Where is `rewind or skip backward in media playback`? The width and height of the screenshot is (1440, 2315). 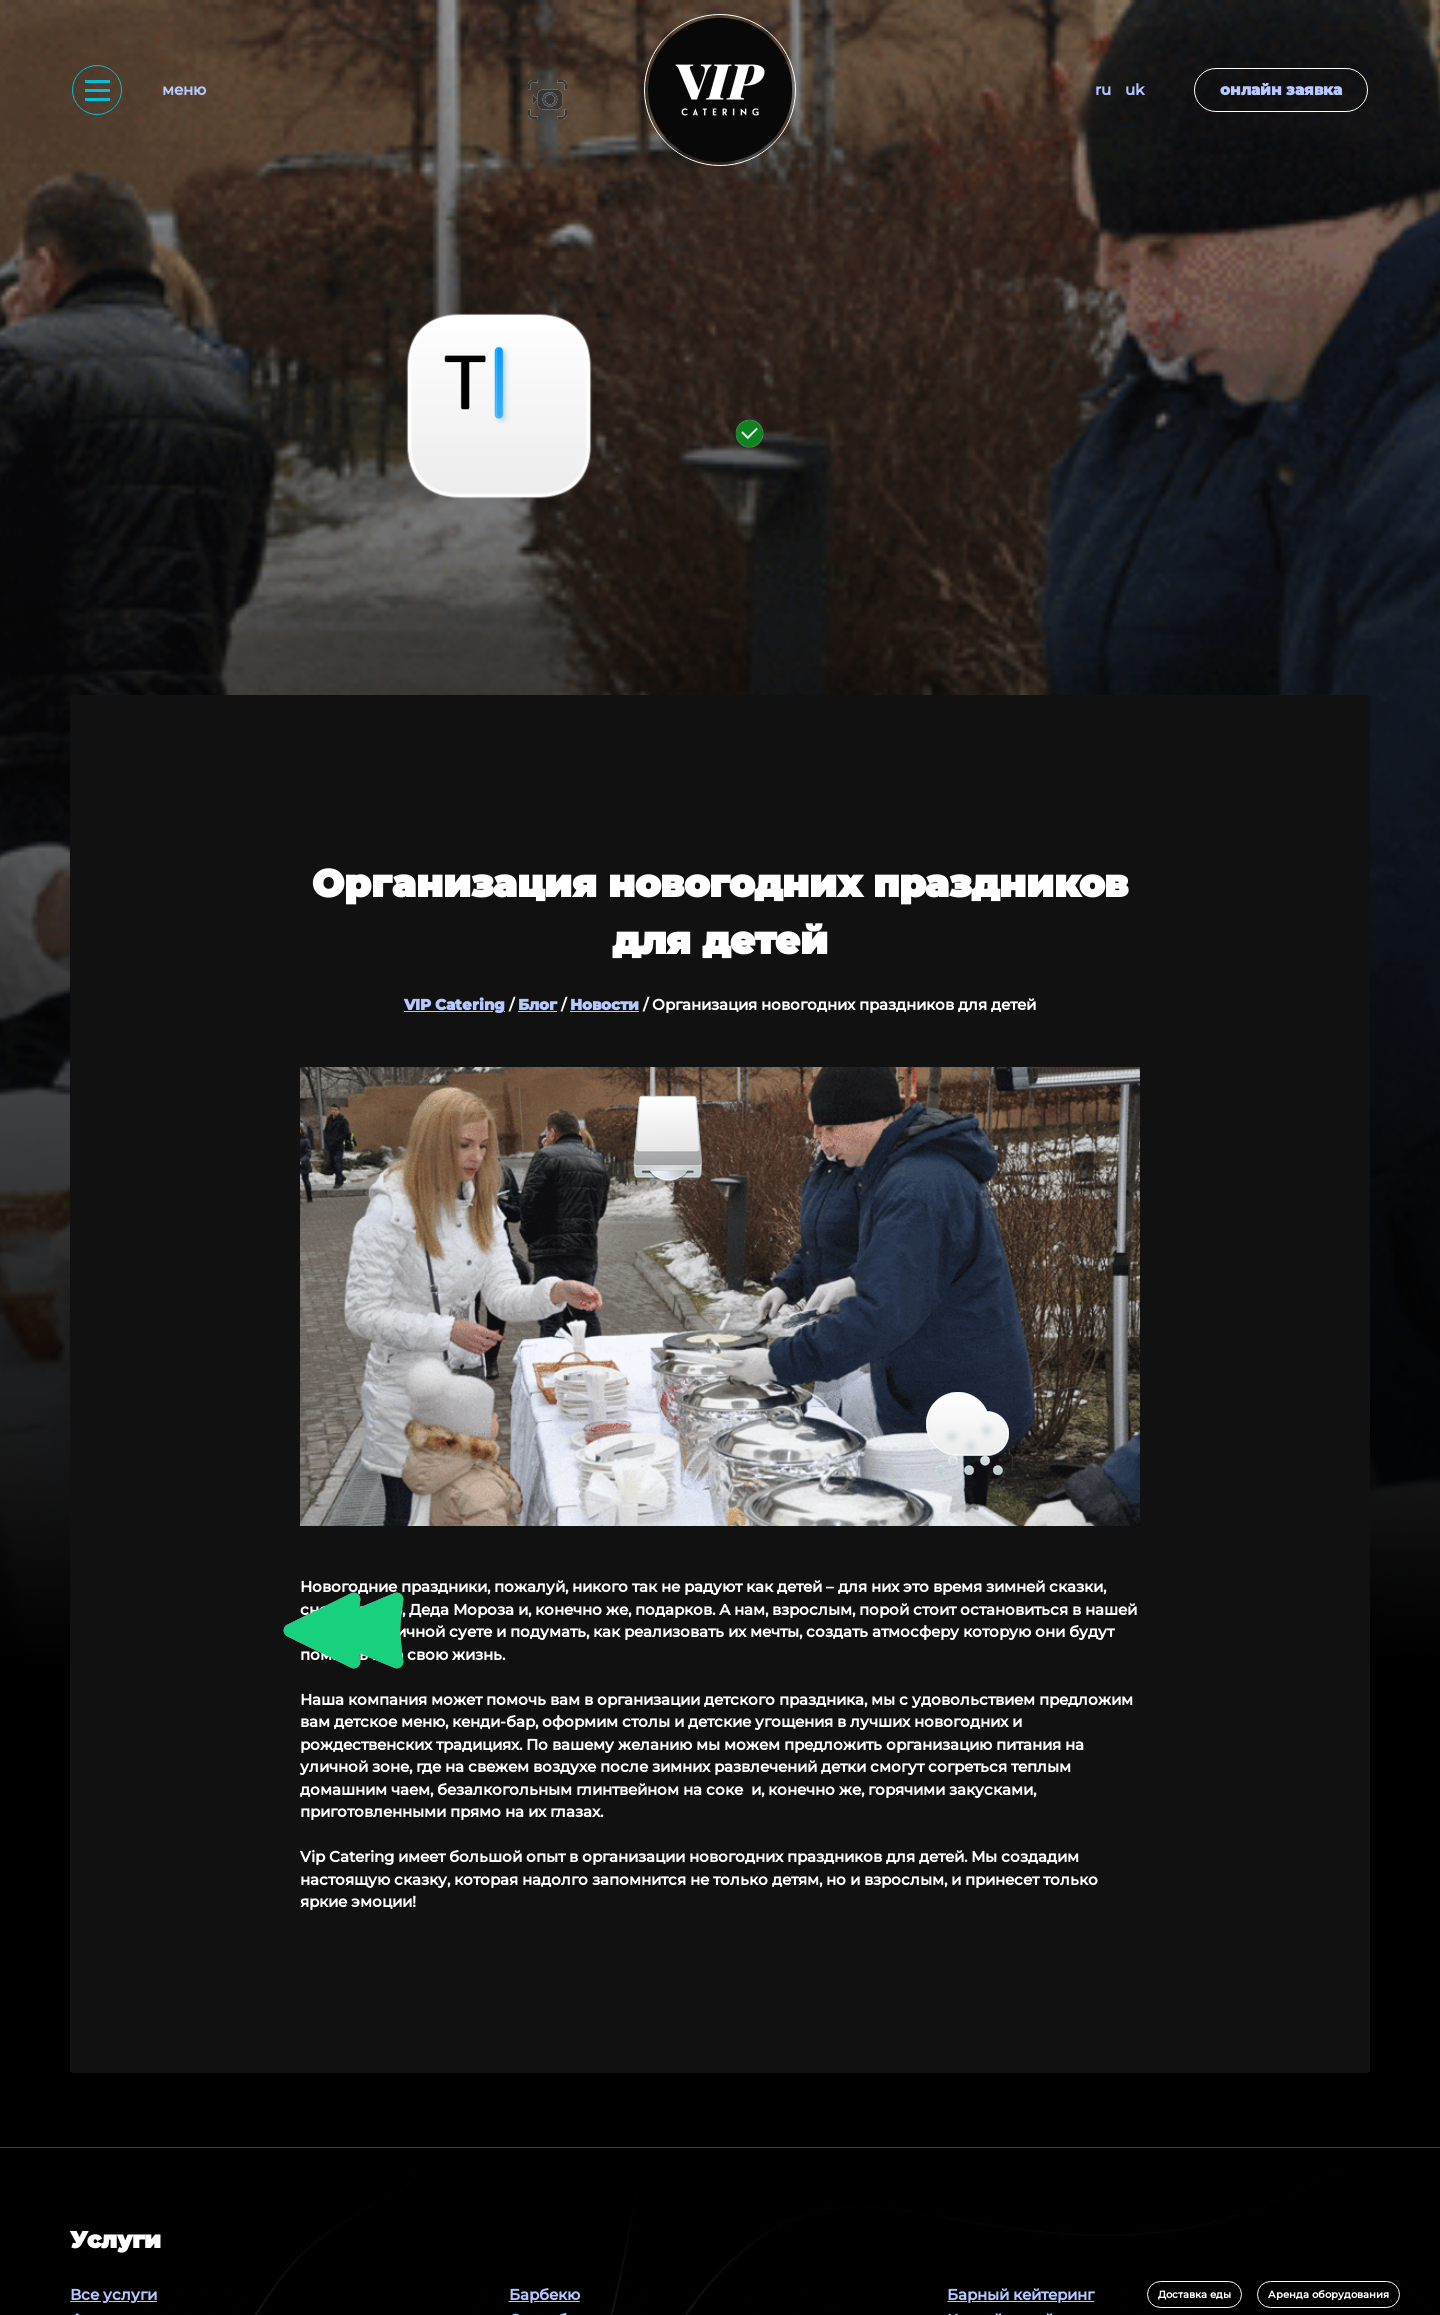
rewind or skip backward in media playback is located at coordinates (343, 1630).